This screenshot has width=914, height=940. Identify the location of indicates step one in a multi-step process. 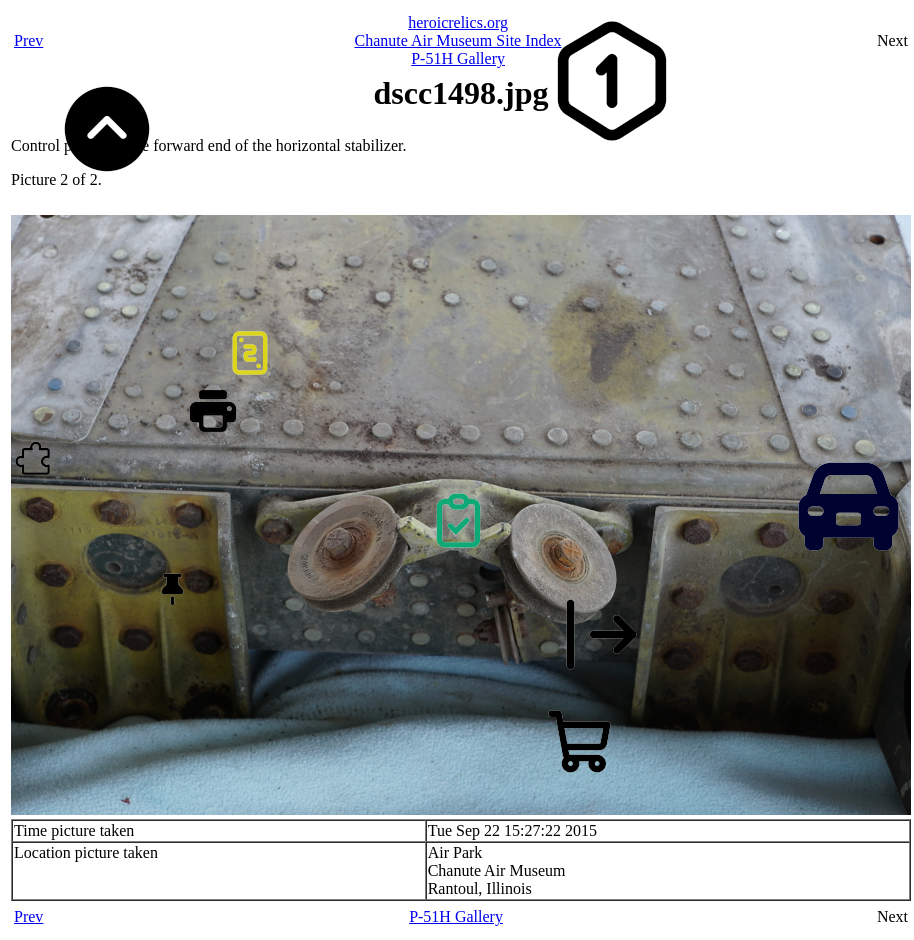
(612, 81).